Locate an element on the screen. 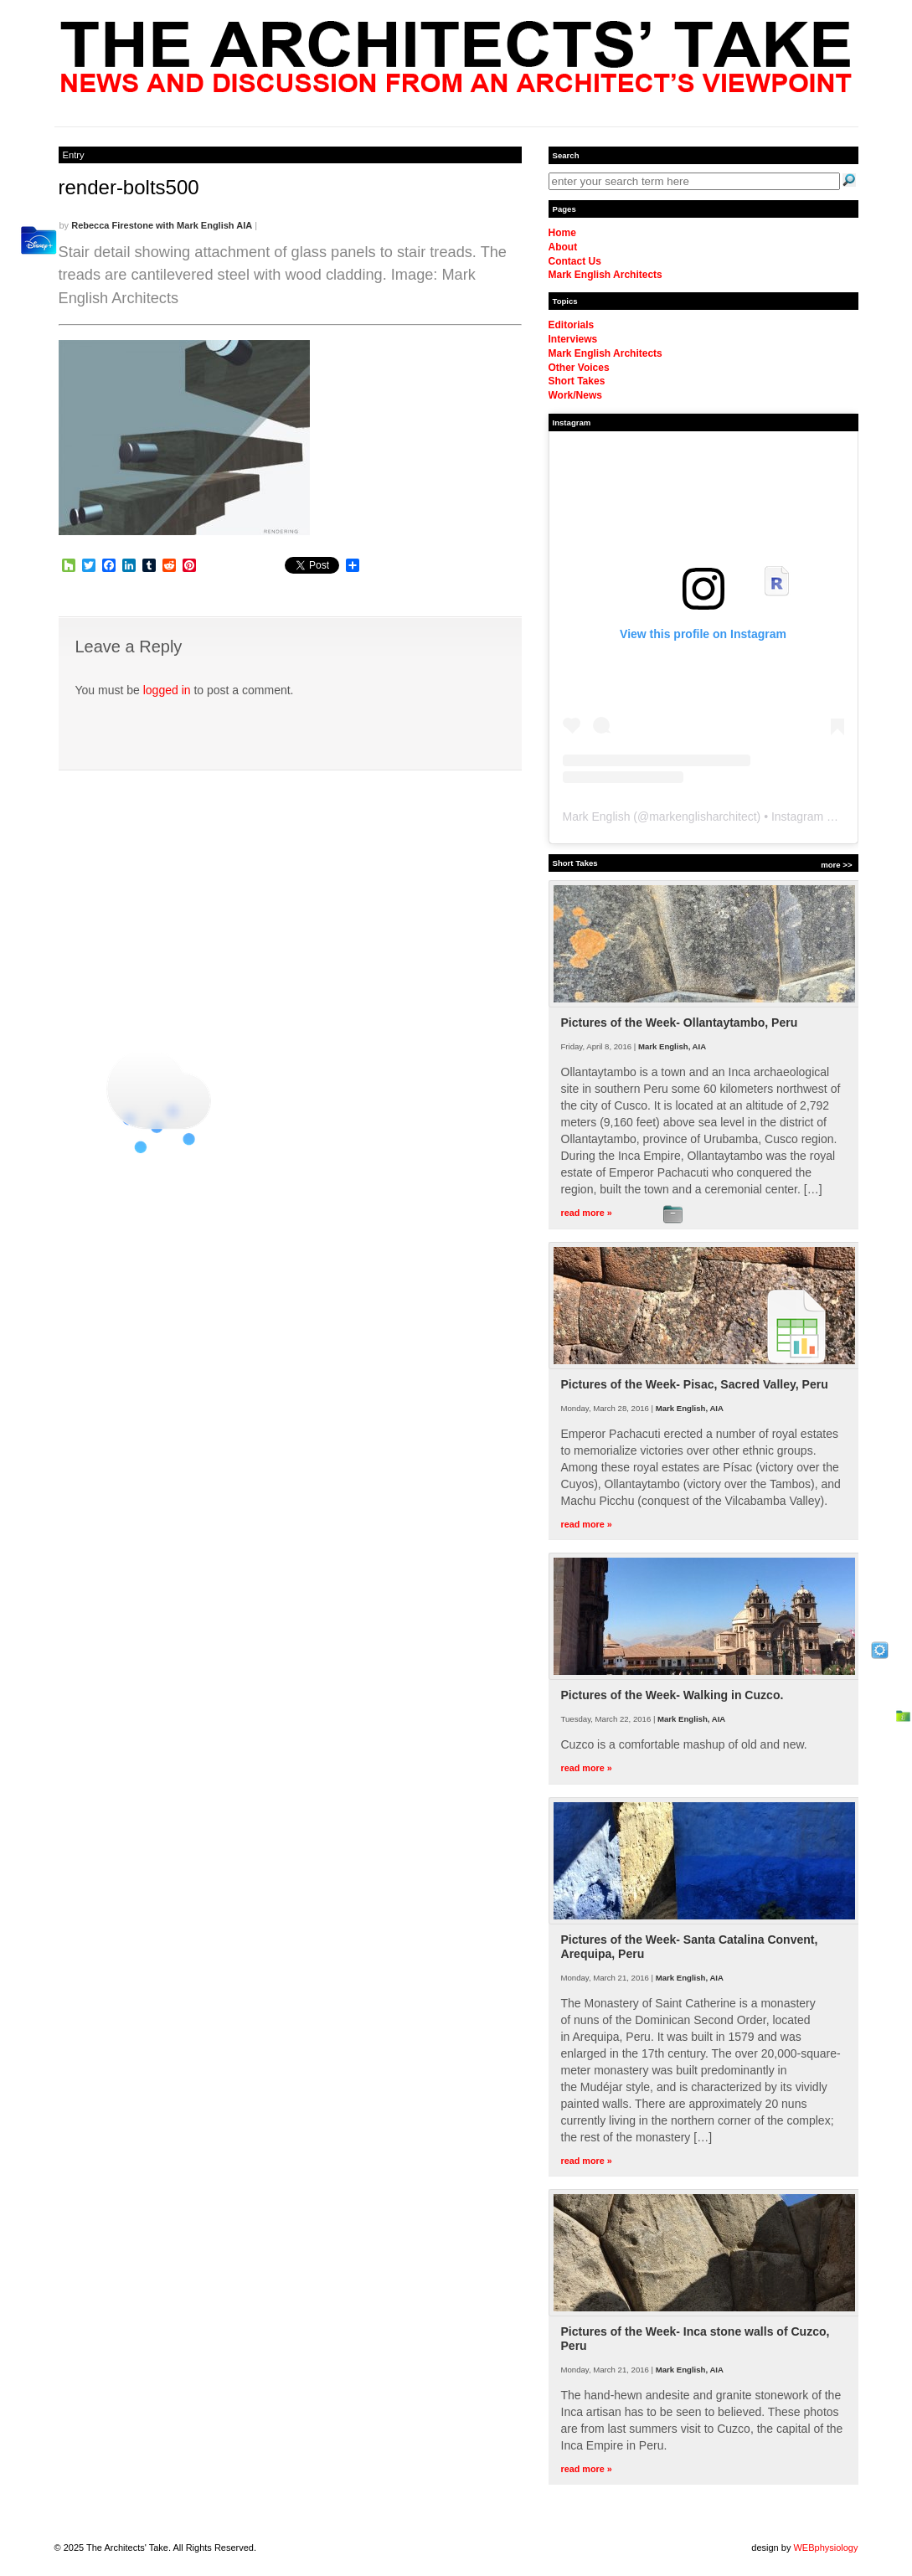 The image size is (912, 2576). open a spreadsheet file is located at coordinates (796, 1327).